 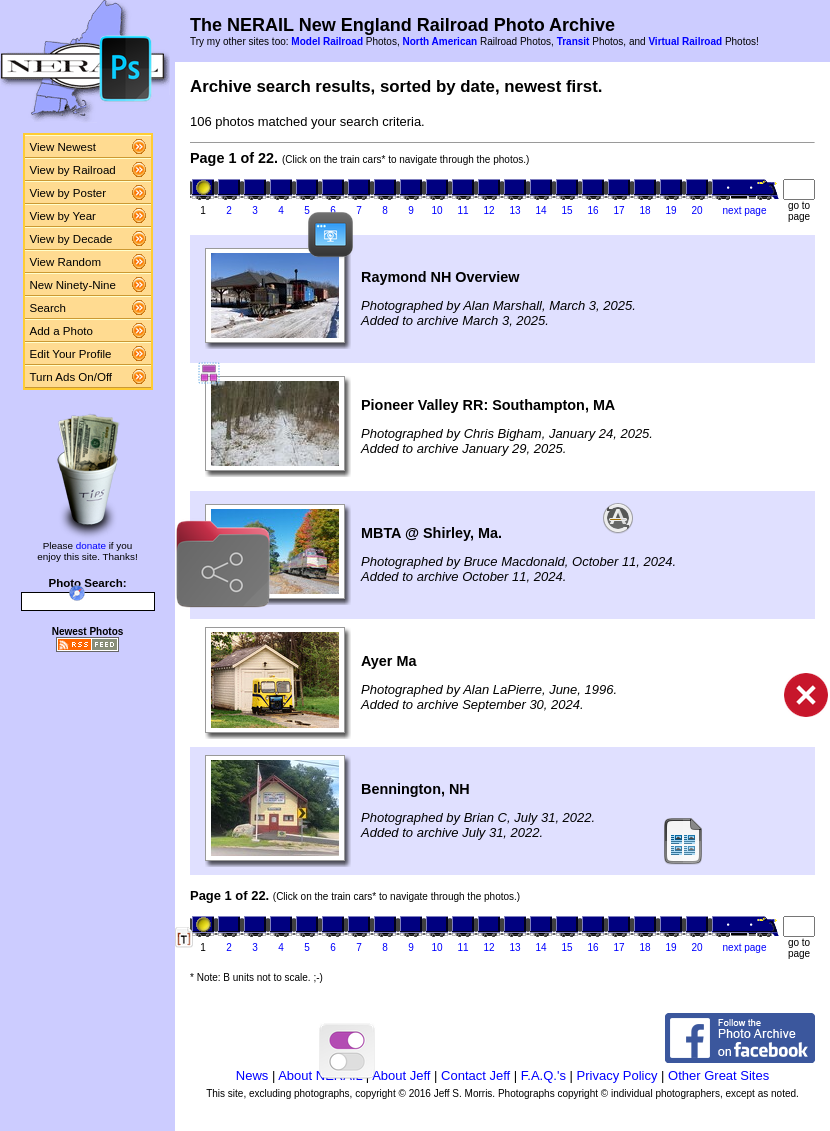 What do you see at coordinates (806, 695) in the screenshot?
I see `stop or cancel the current action` at bounding box center [806, 695].